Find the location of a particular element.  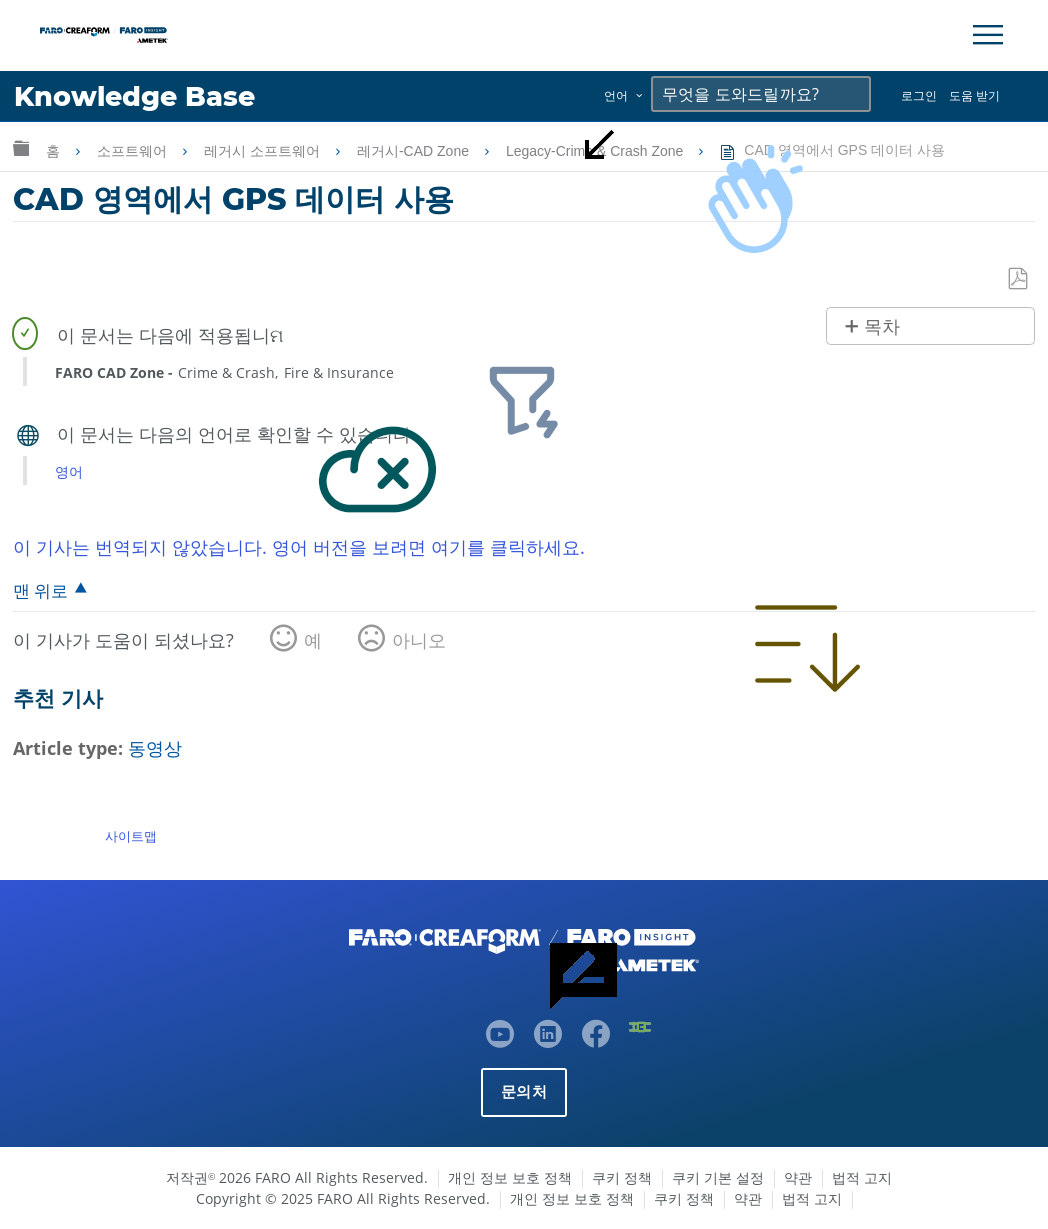

write a review or rating is located at coordinates (583, 976).